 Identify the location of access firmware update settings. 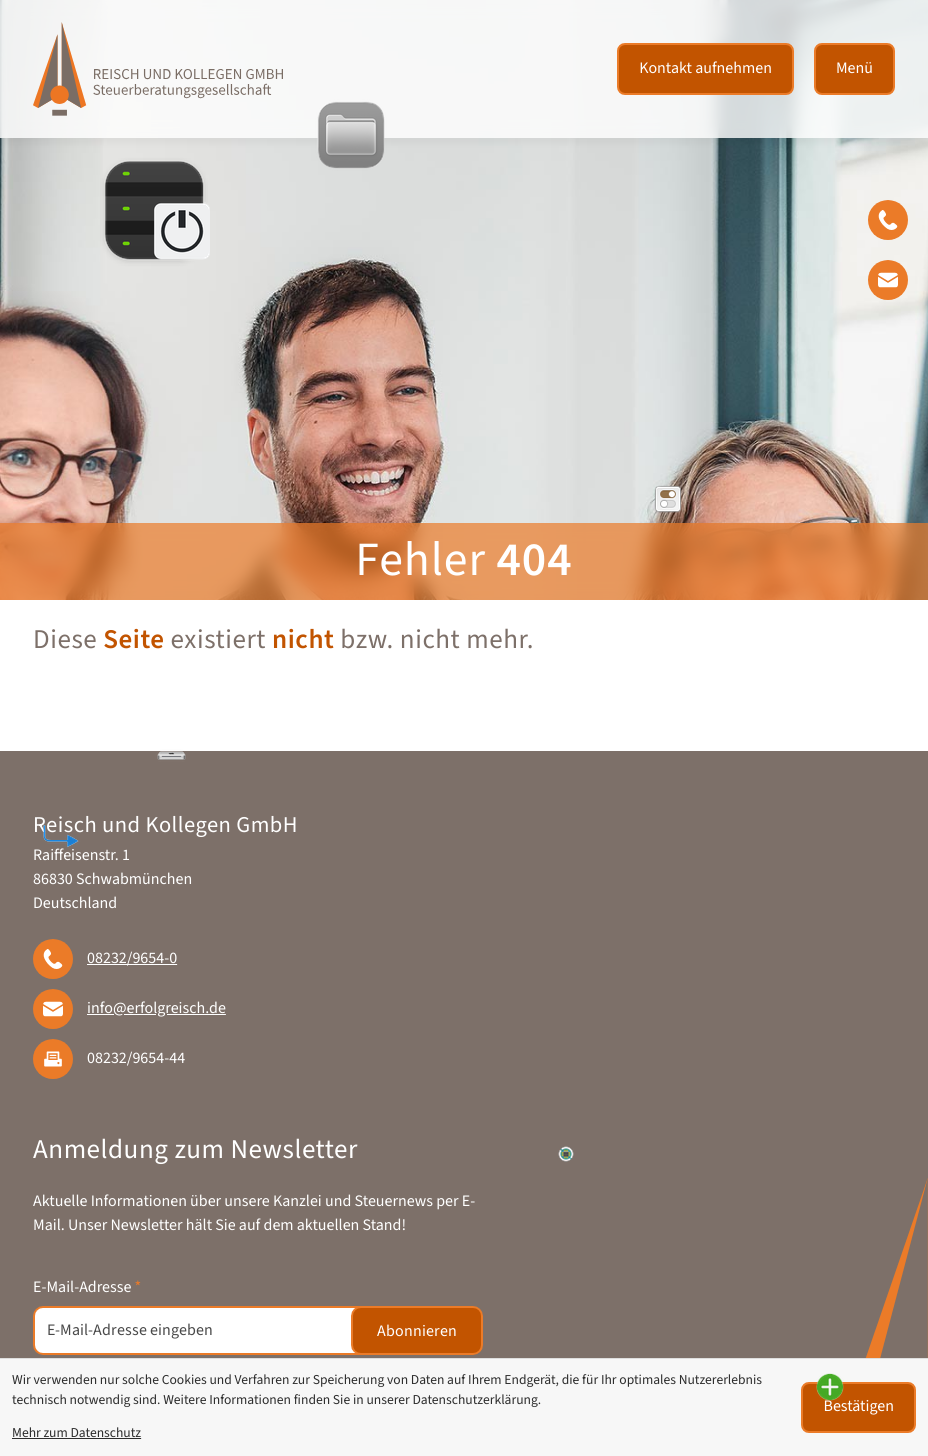
(566, 1154).